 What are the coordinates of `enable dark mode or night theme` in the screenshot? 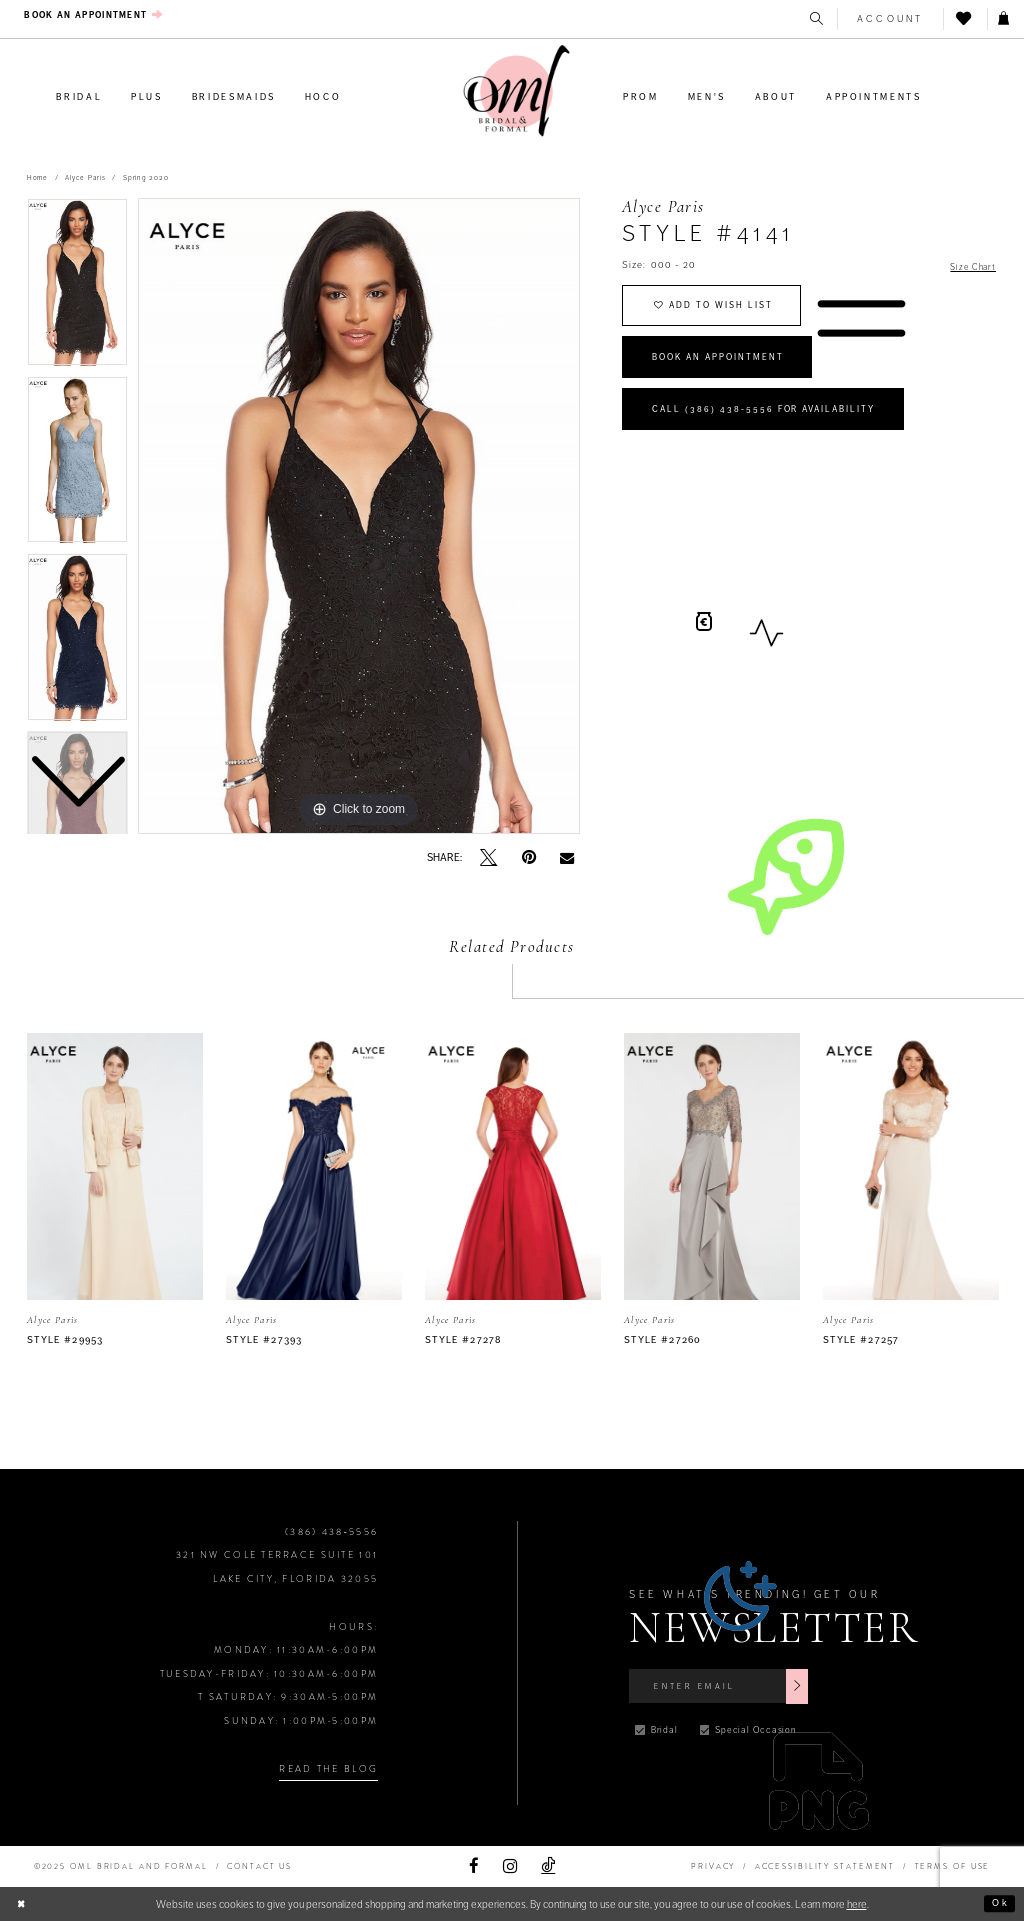 It's located at (737, 1597).